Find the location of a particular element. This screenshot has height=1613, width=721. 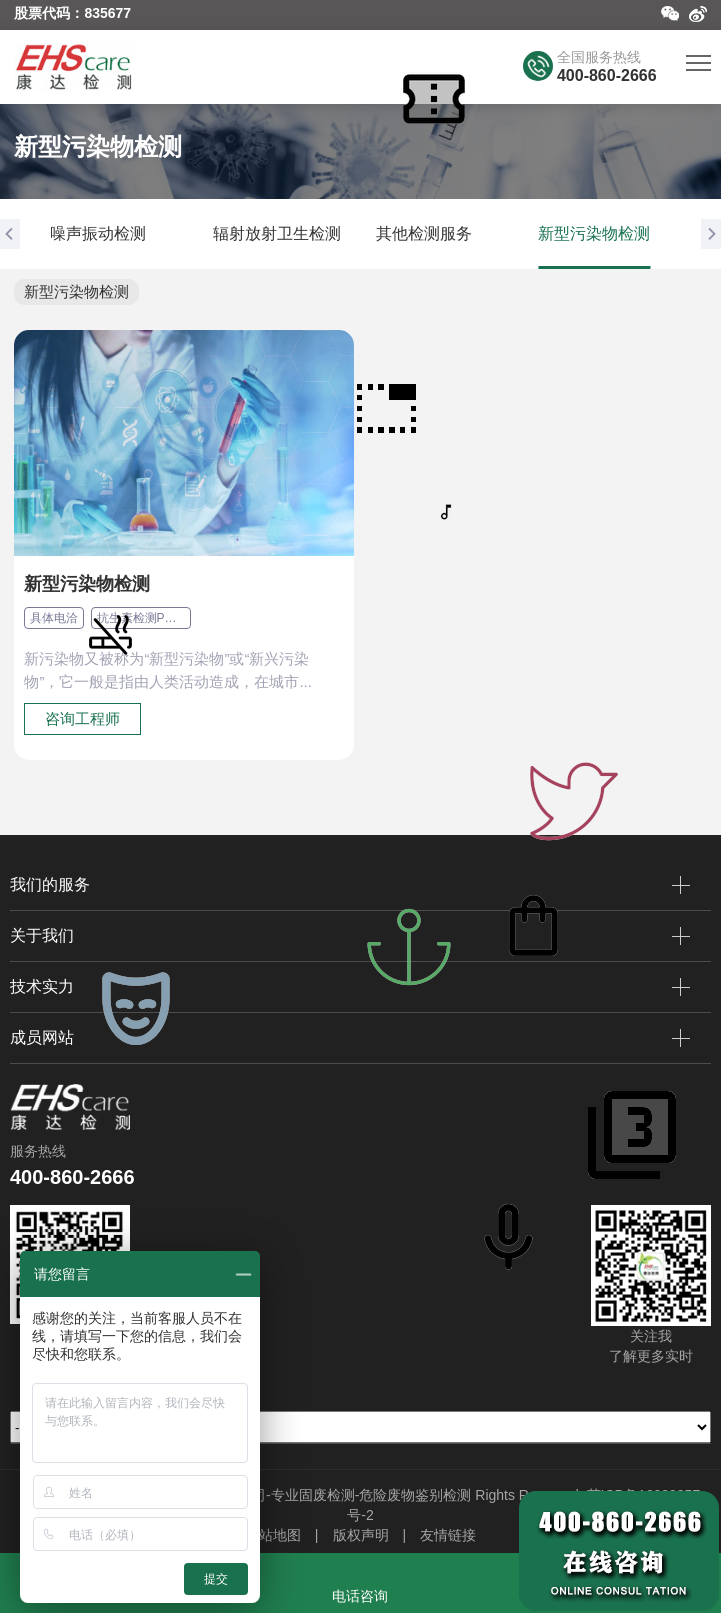

no smoking zone indicator is located at coordinates (110, 636).